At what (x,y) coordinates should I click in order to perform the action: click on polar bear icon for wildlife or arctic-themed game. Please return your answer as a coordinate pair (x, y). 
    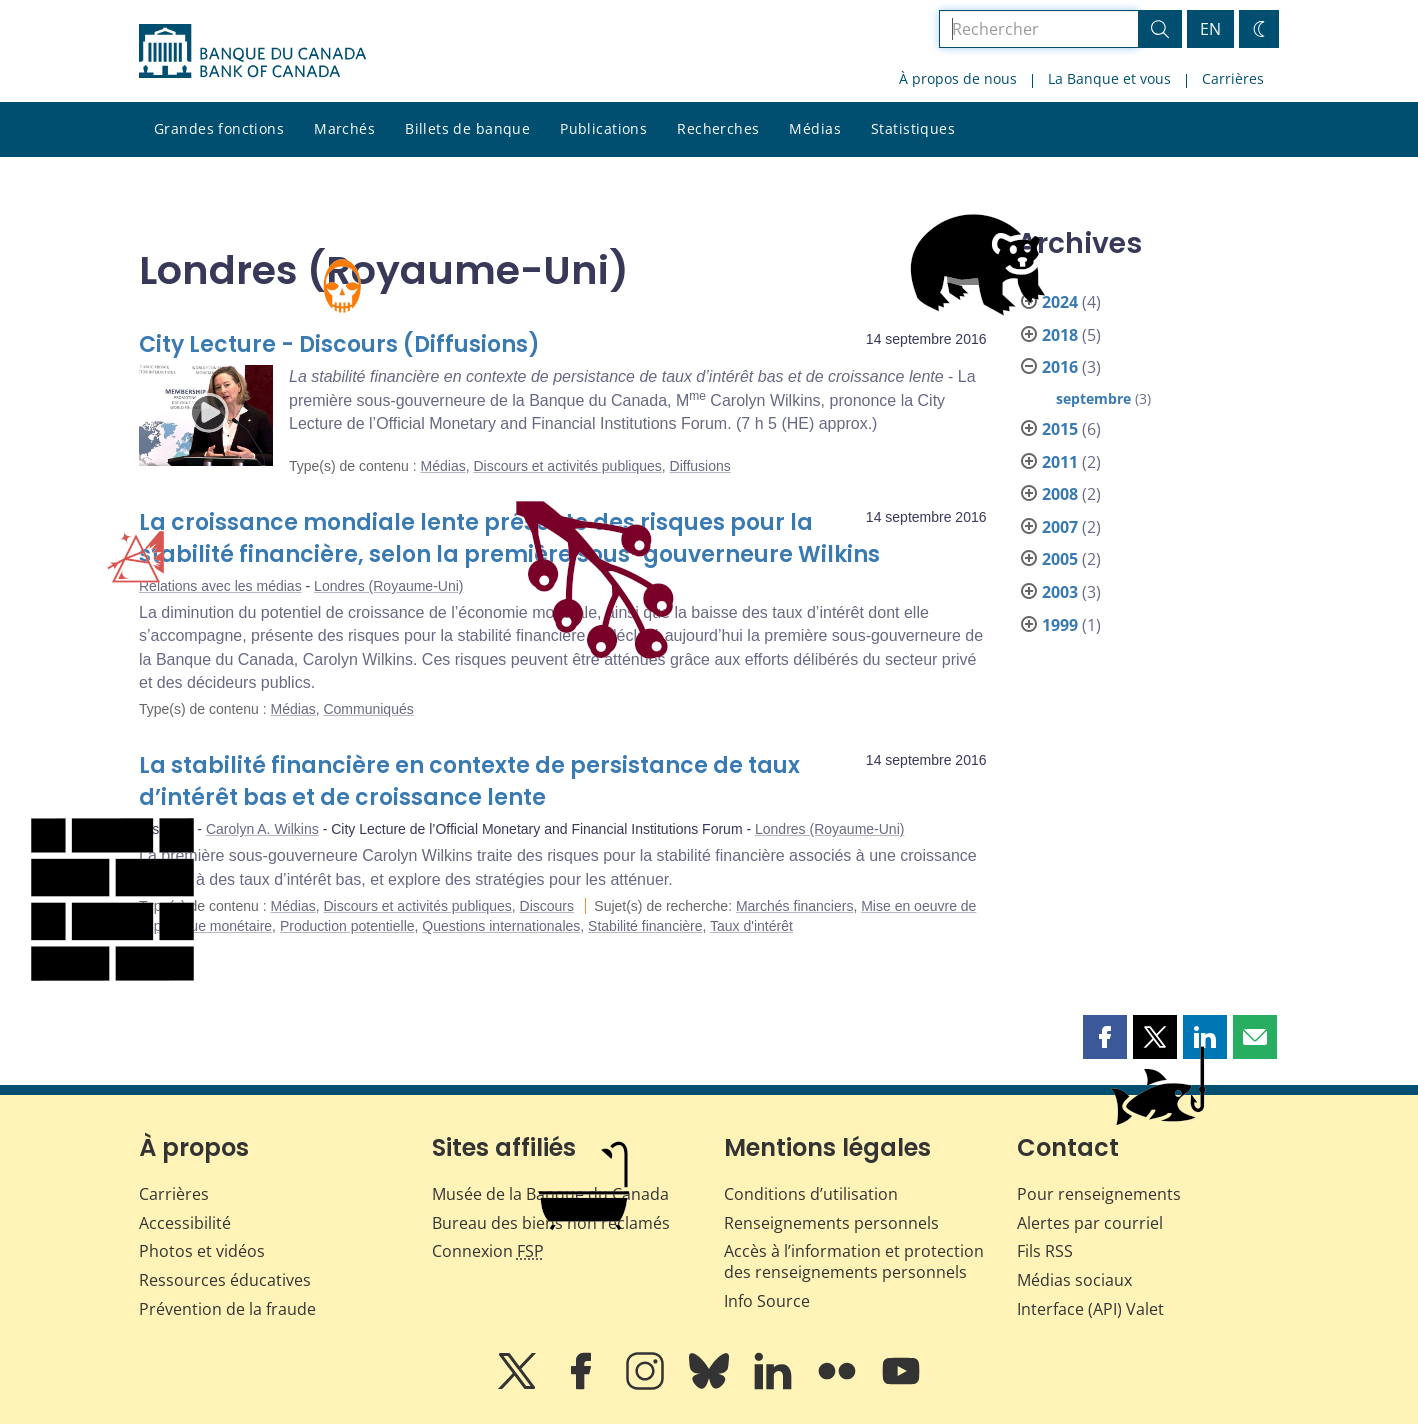
    Looking at the image, I should click on (978, 265).